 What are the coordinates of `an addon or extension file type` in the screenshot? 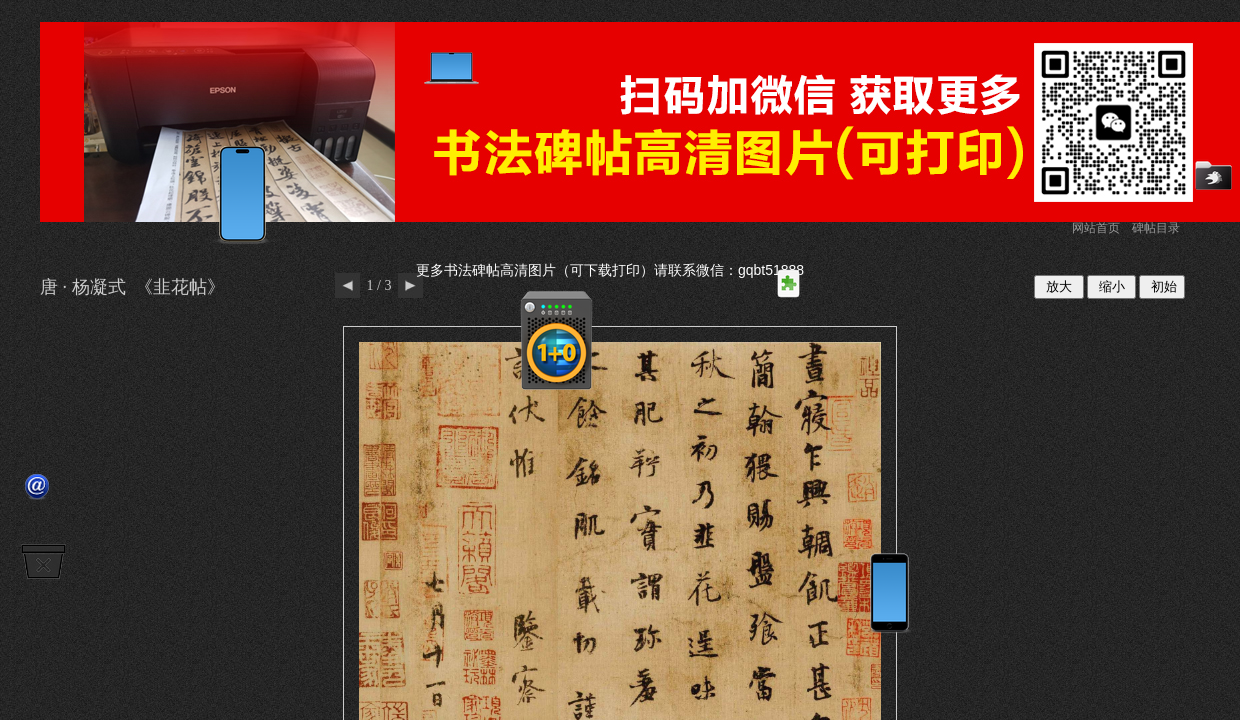 It's located at (788, 283).